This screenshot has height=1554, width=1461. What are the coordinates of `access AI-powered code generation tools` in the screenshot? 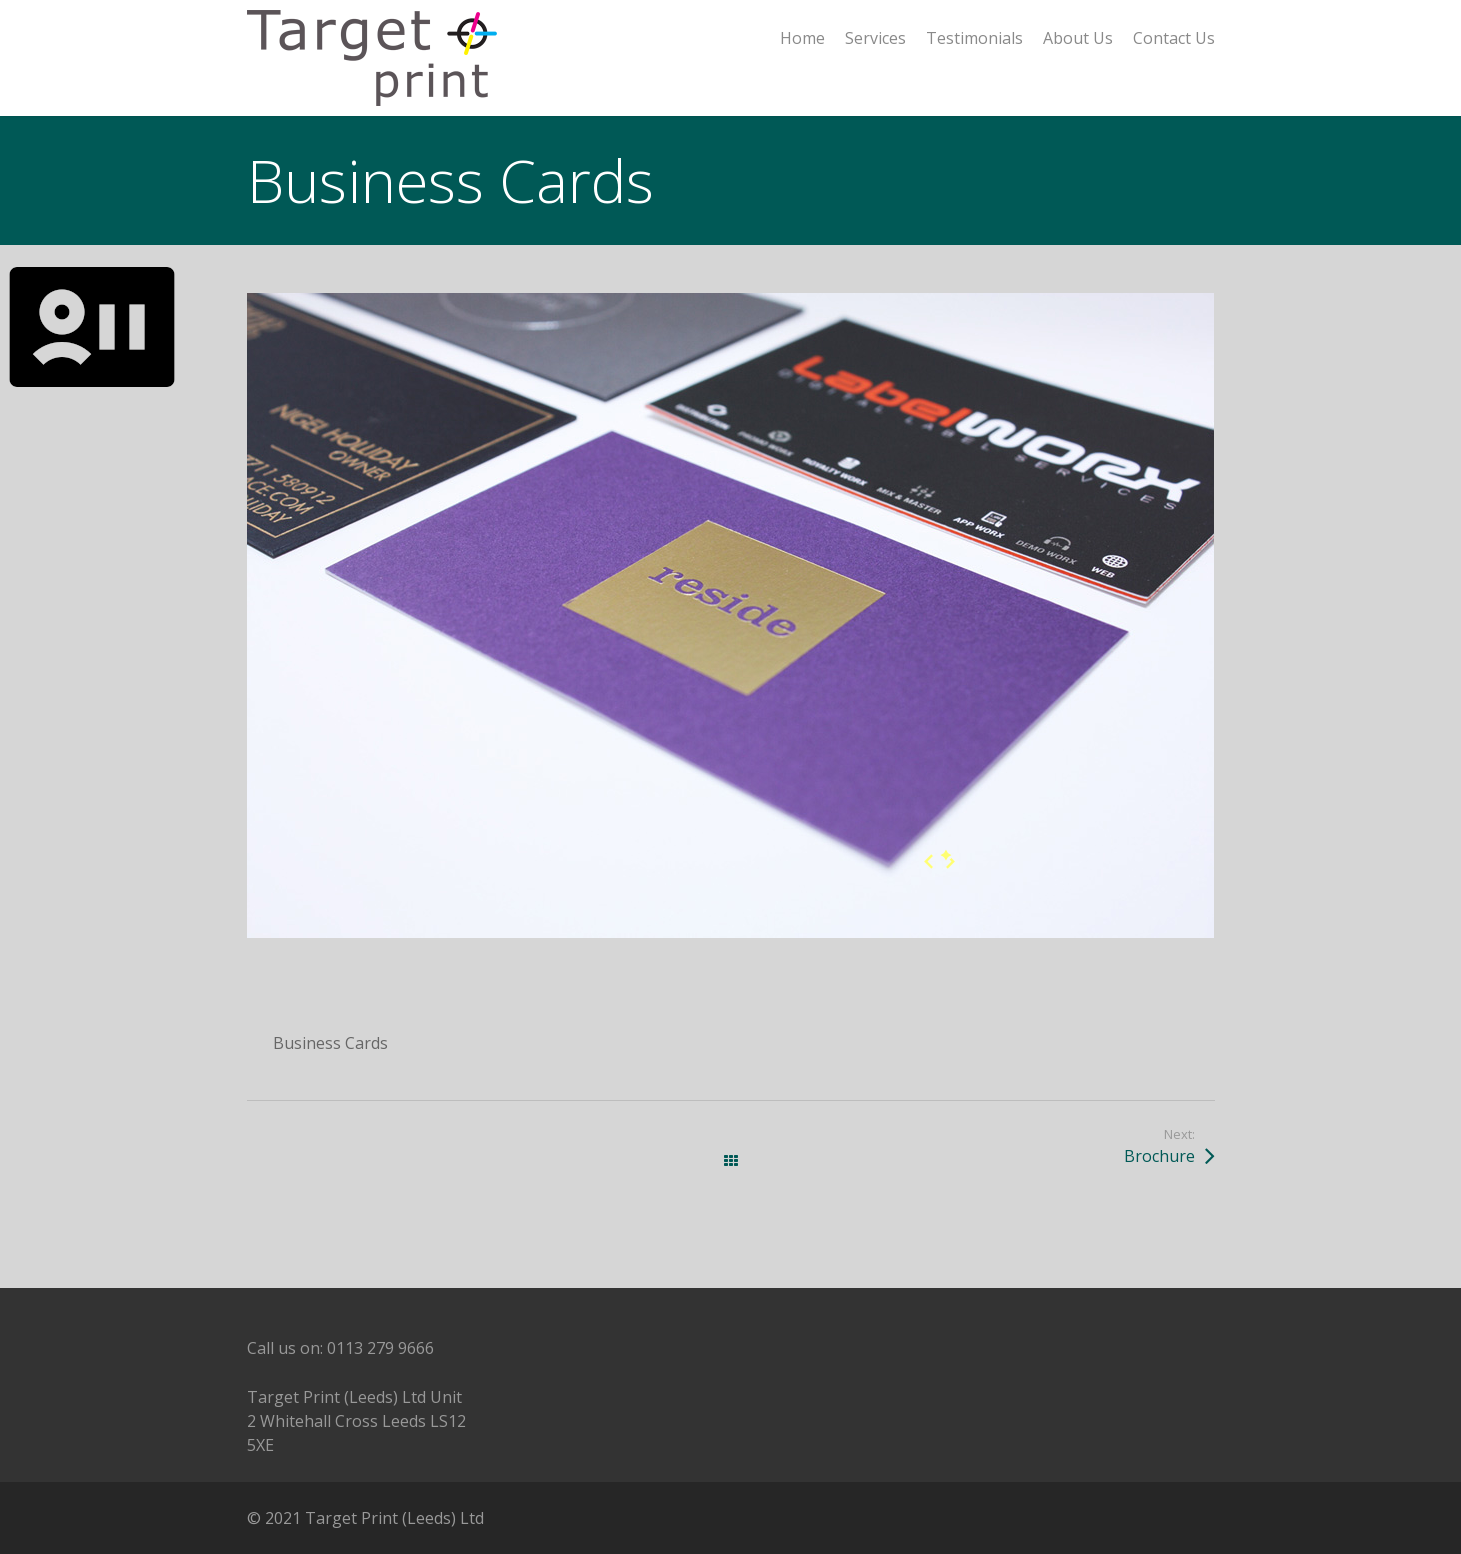 It's located at (939, 861).